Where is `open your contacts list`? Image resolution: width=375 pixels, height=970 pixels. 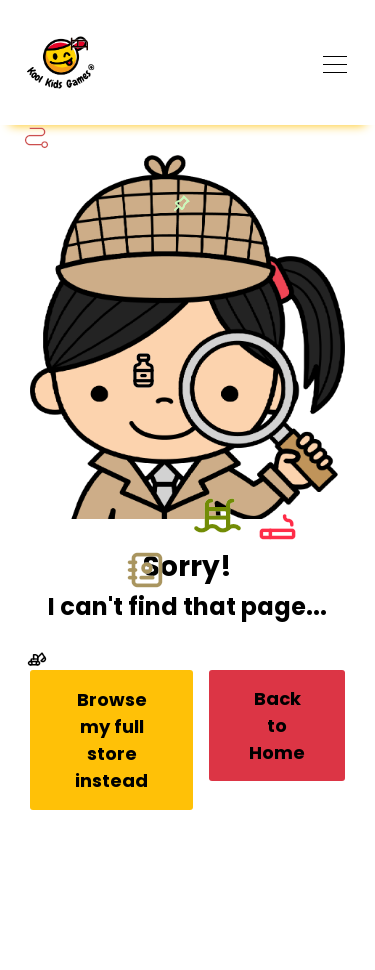 open your contacts list is located at coordinates (145, 570).